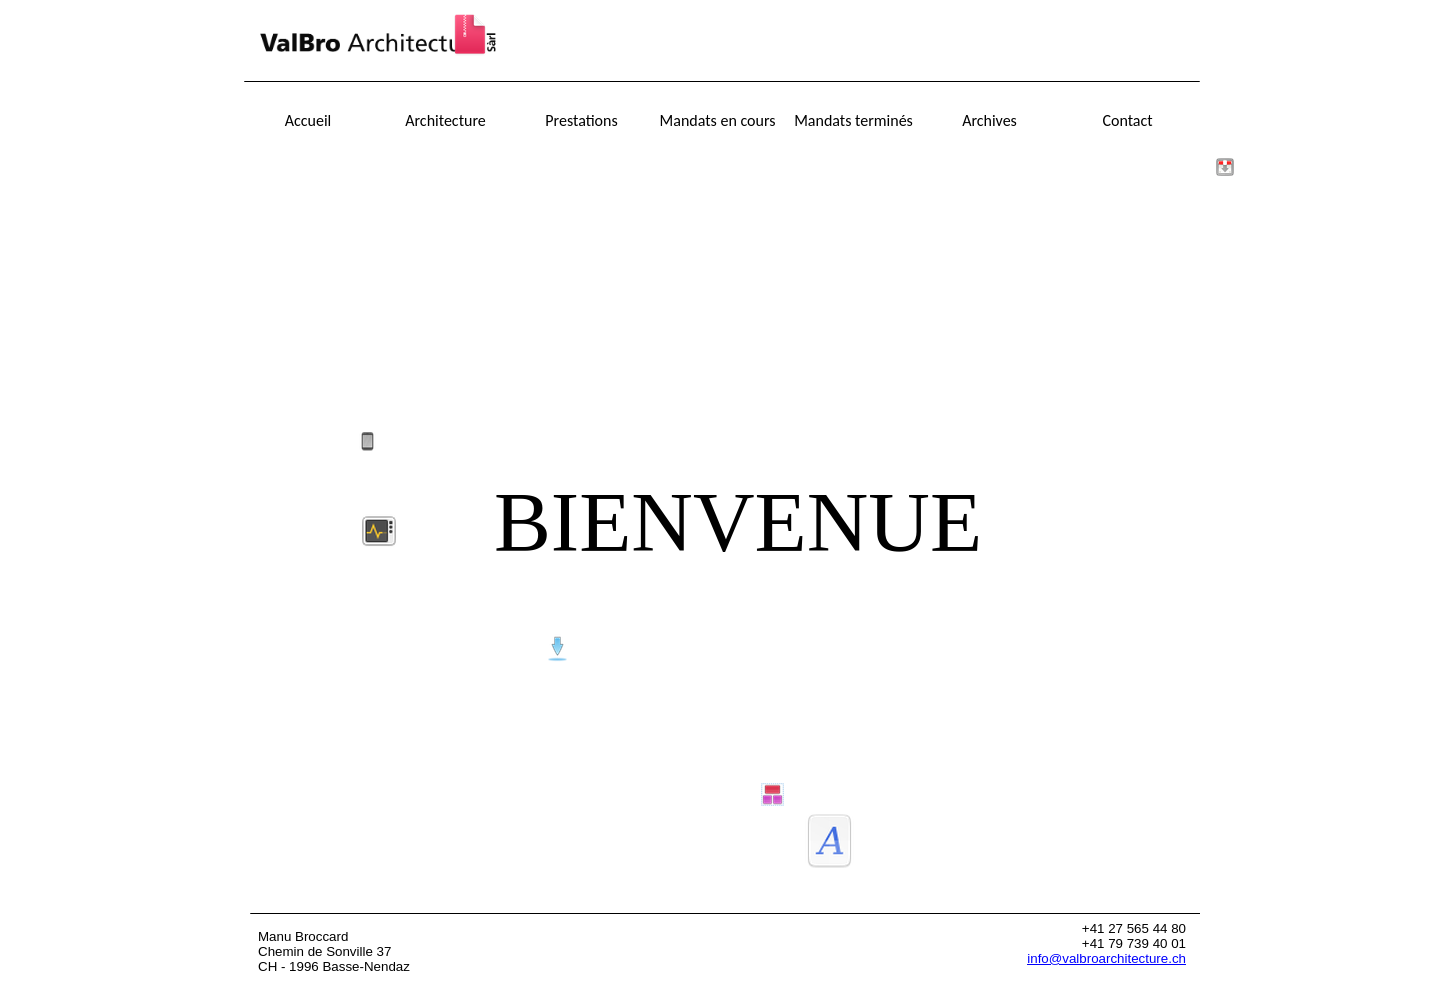 The image size is (1440, 1000). I want to click on open system monitor to view resource usage, so click(379, 531).